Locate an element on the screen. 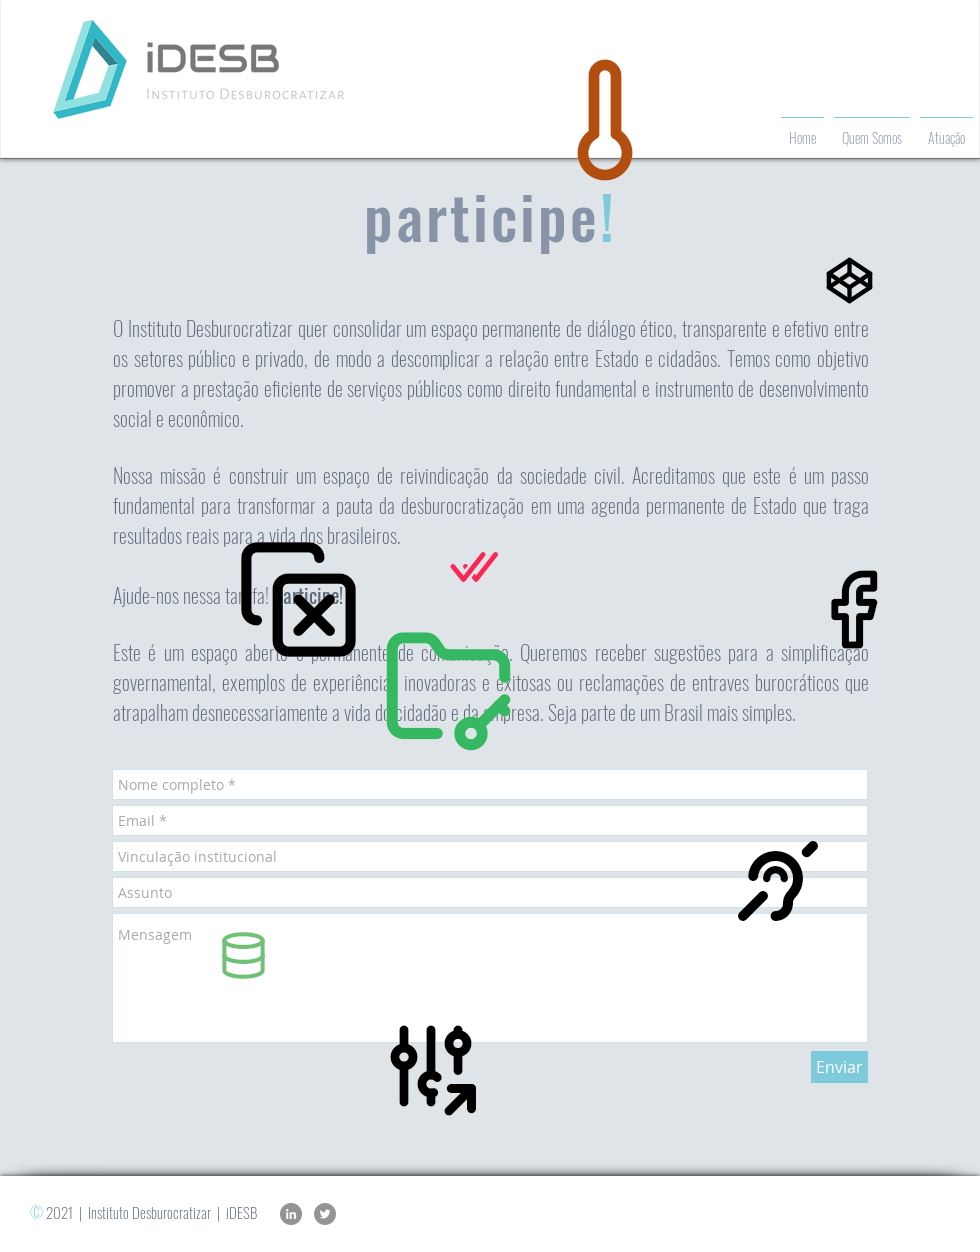 The image size is (980, 1252). view current temperature reading is located at coordinates (605, 120).